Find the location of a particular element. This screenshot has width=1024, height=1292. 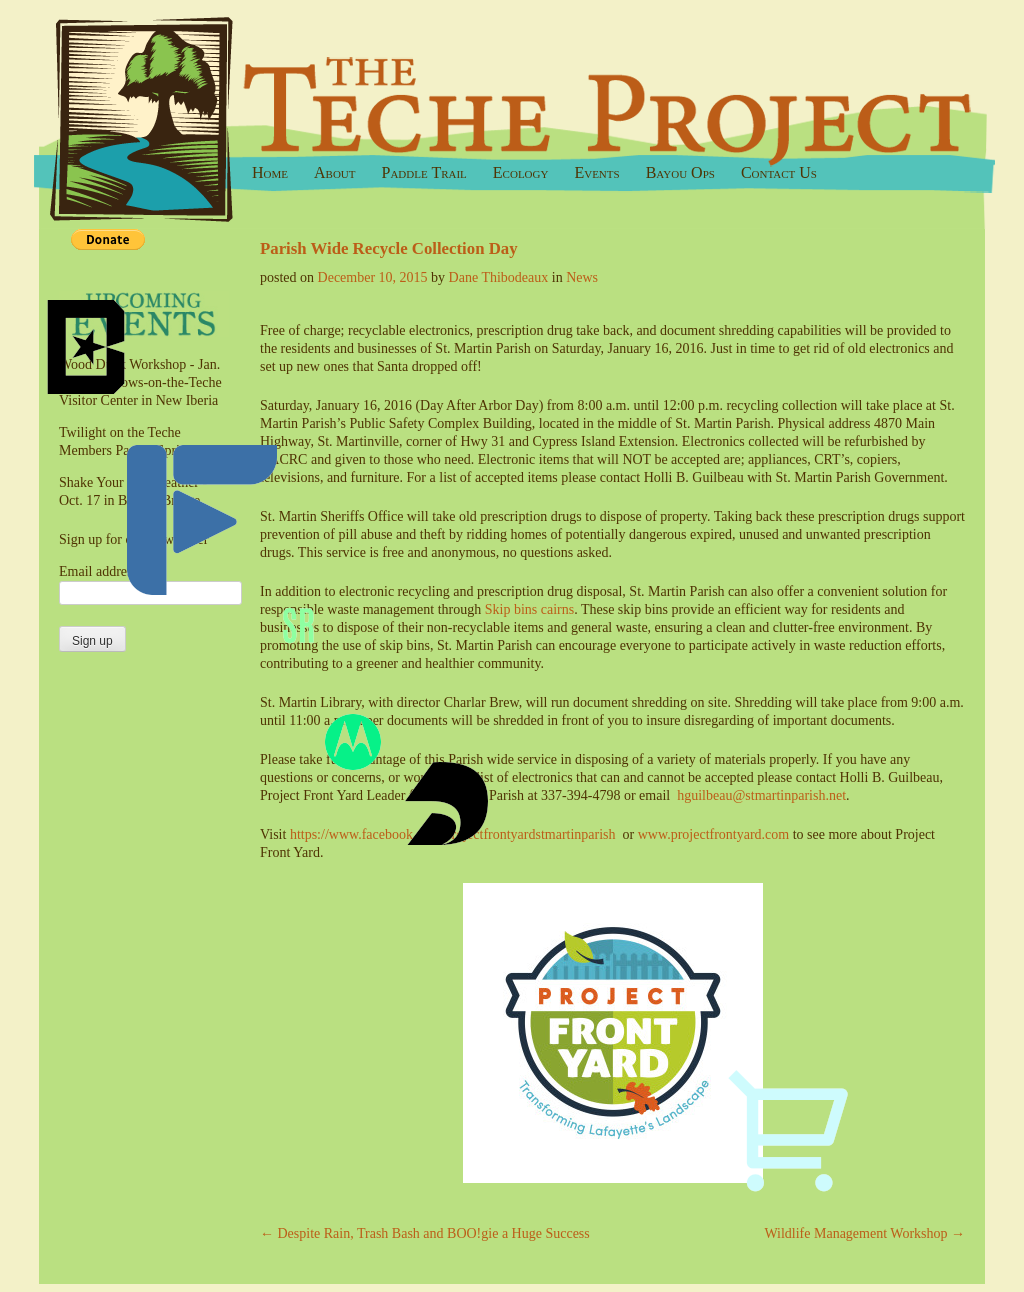

open FreeTube app is located at coordinates (202, 520).